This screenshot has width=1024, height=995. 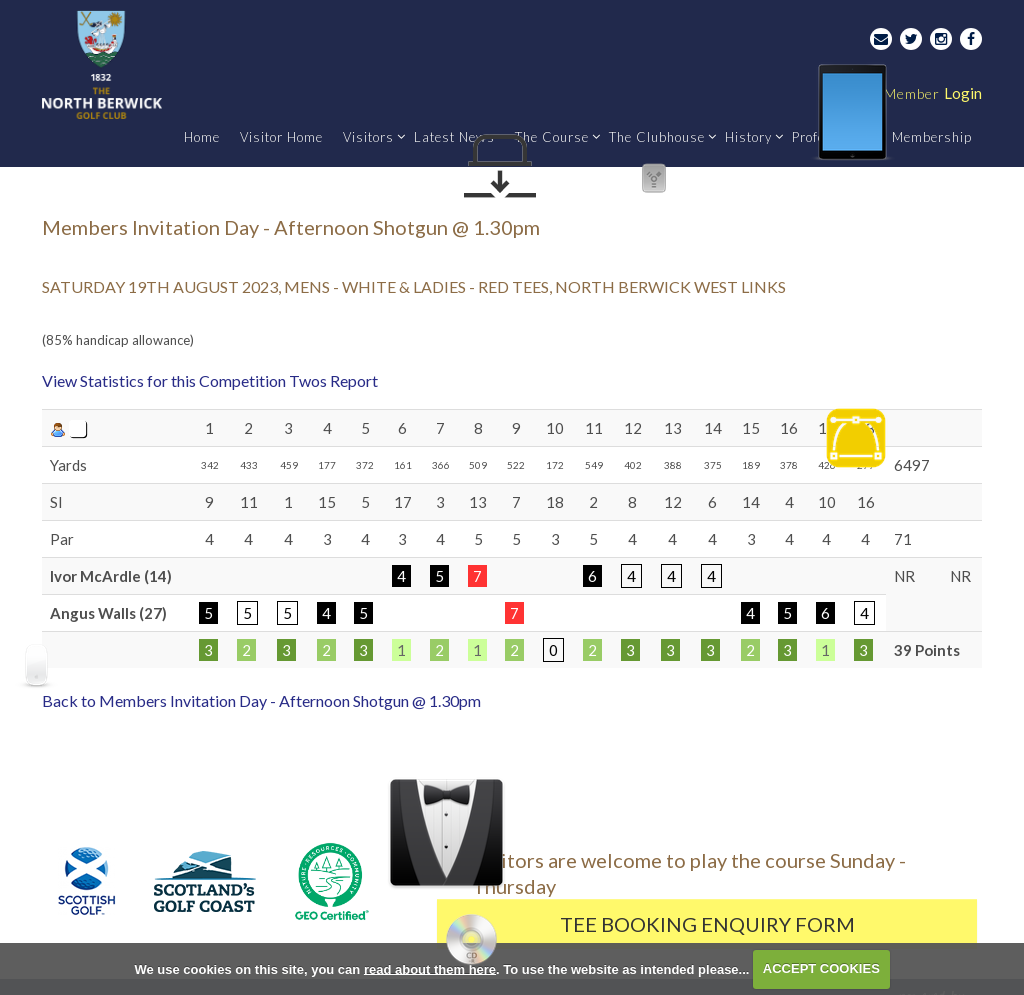 What do you see at coordinates (500, 166) in the screenshot?
I see `minimize window to dock` at bounding box center [500, 166].